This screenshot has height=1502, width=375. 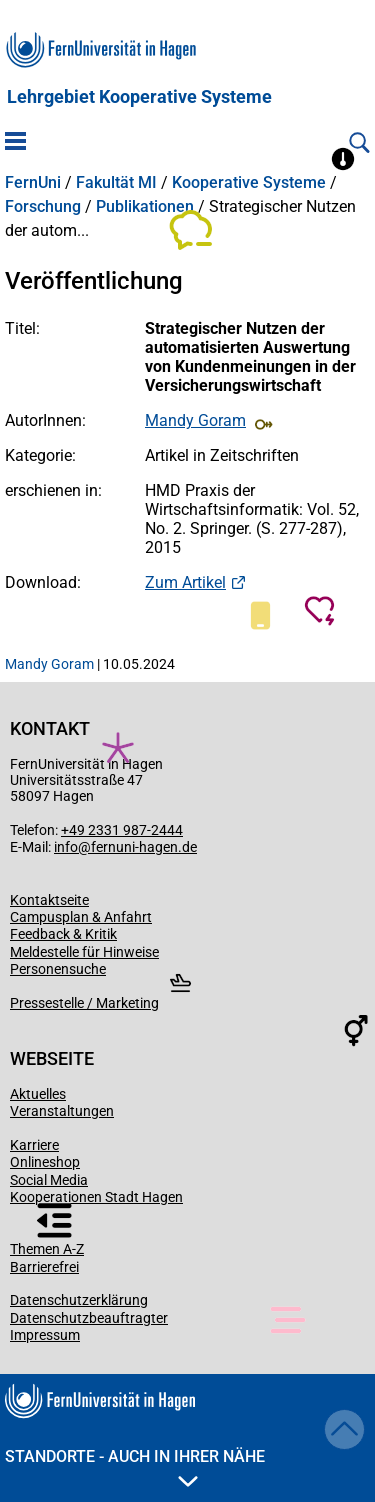 What do you see at coordinates (343, 159) in the screenshot?
I see `view performance or speed metrics` at bounding box center [343, 159].